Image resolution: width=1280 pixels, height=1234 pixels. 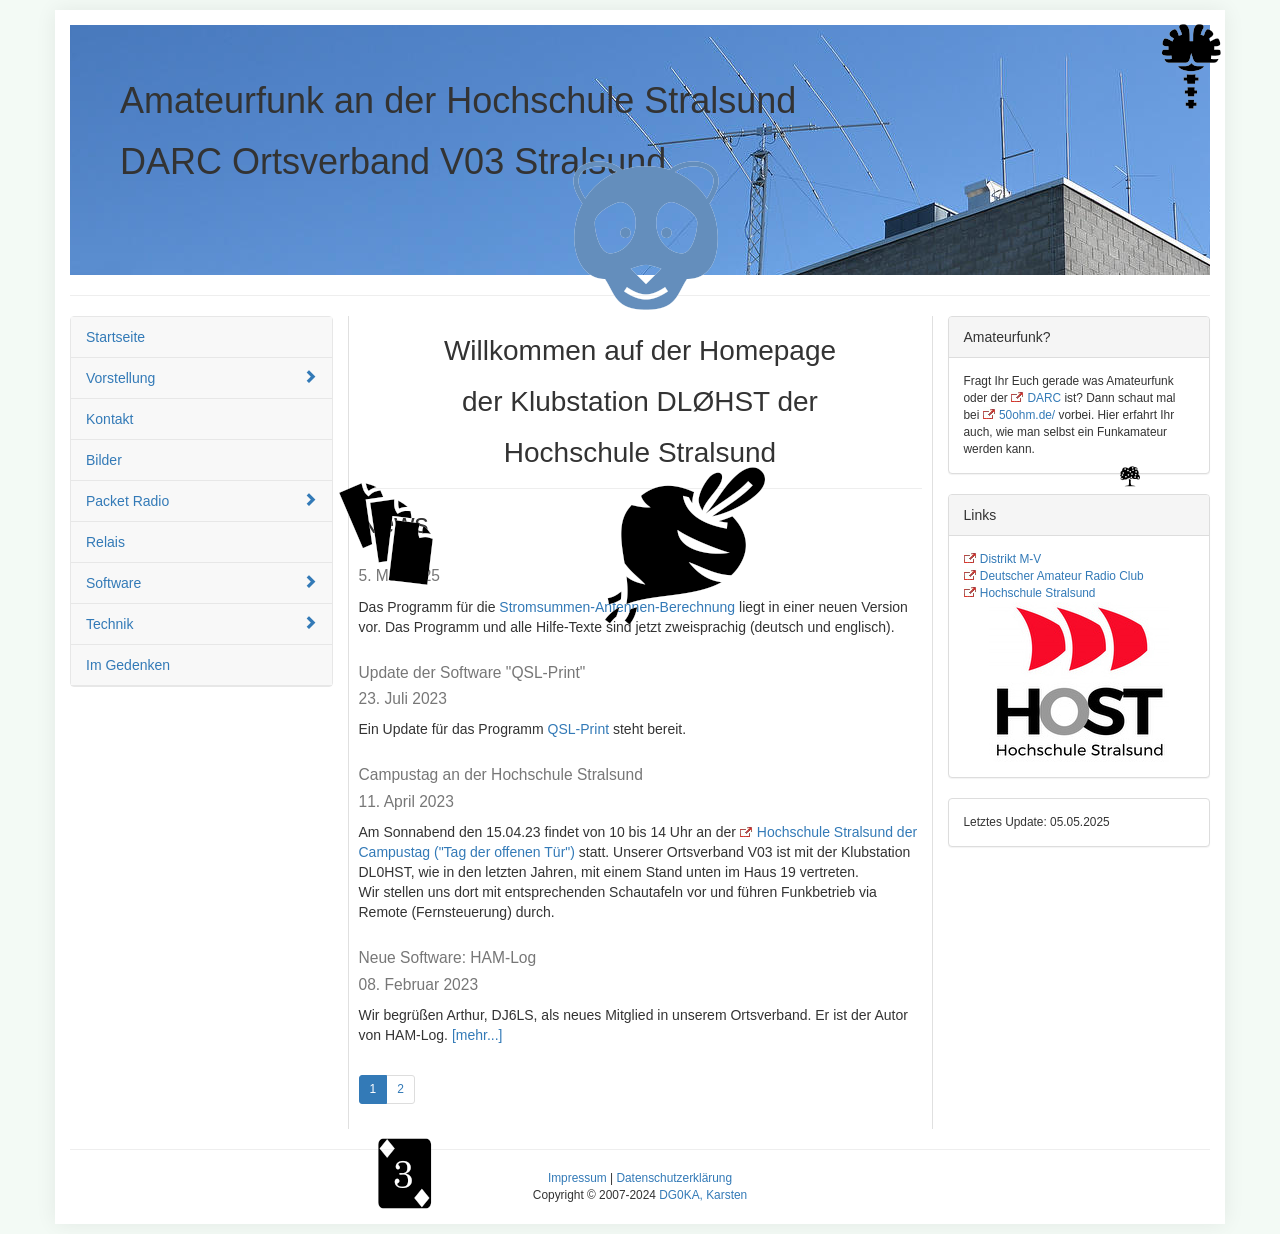 What do you see at coordinates (685, 546) in the screenshot?
I see `indicates beet or root vegetable ingredient` at bounding box center [685, 546].